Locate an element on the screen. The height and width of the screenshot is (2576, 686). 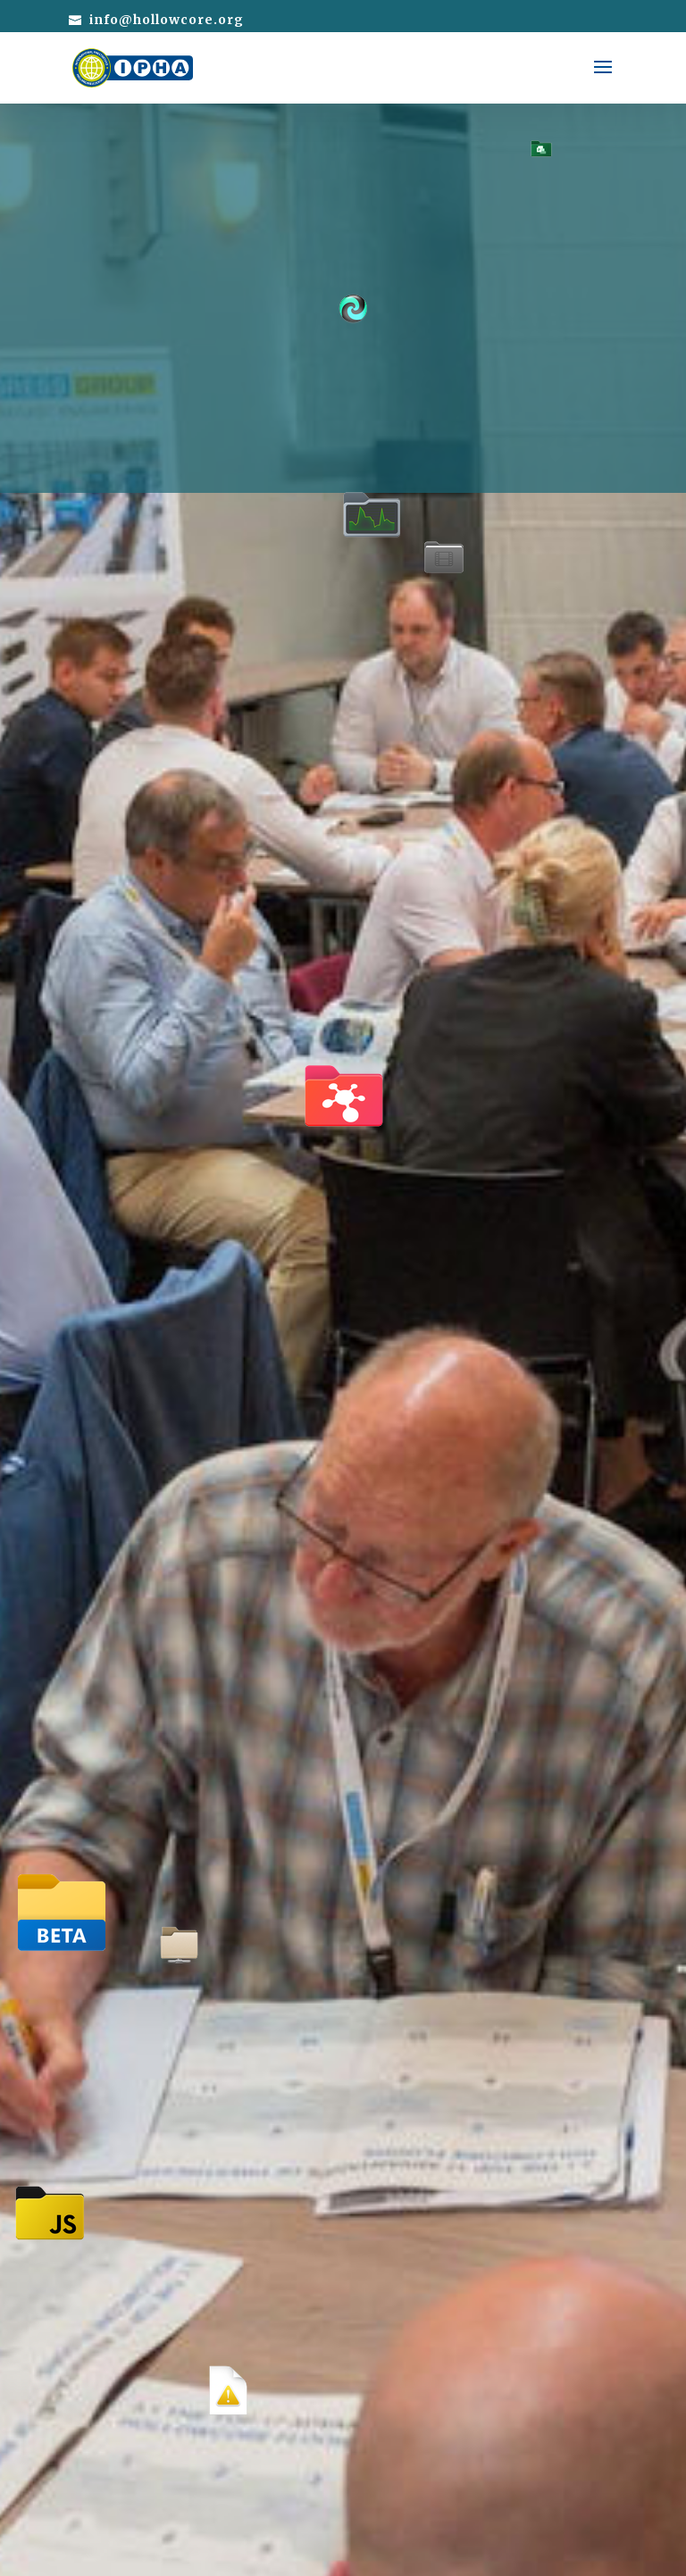
disk erasing or secure wipe in progress is located at coordinates (353, 308).